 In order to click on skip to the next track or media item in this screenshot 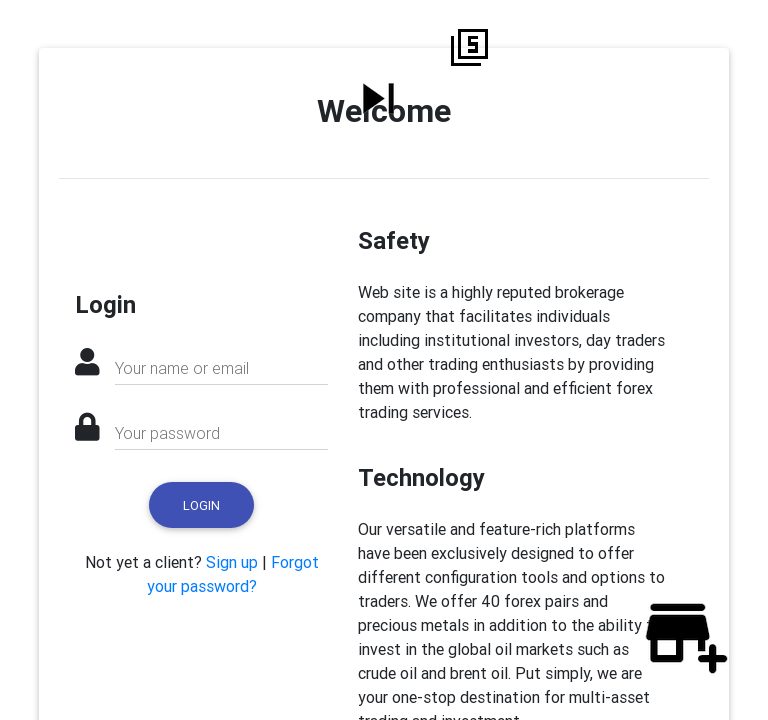, I will do `click(378, 98)`.